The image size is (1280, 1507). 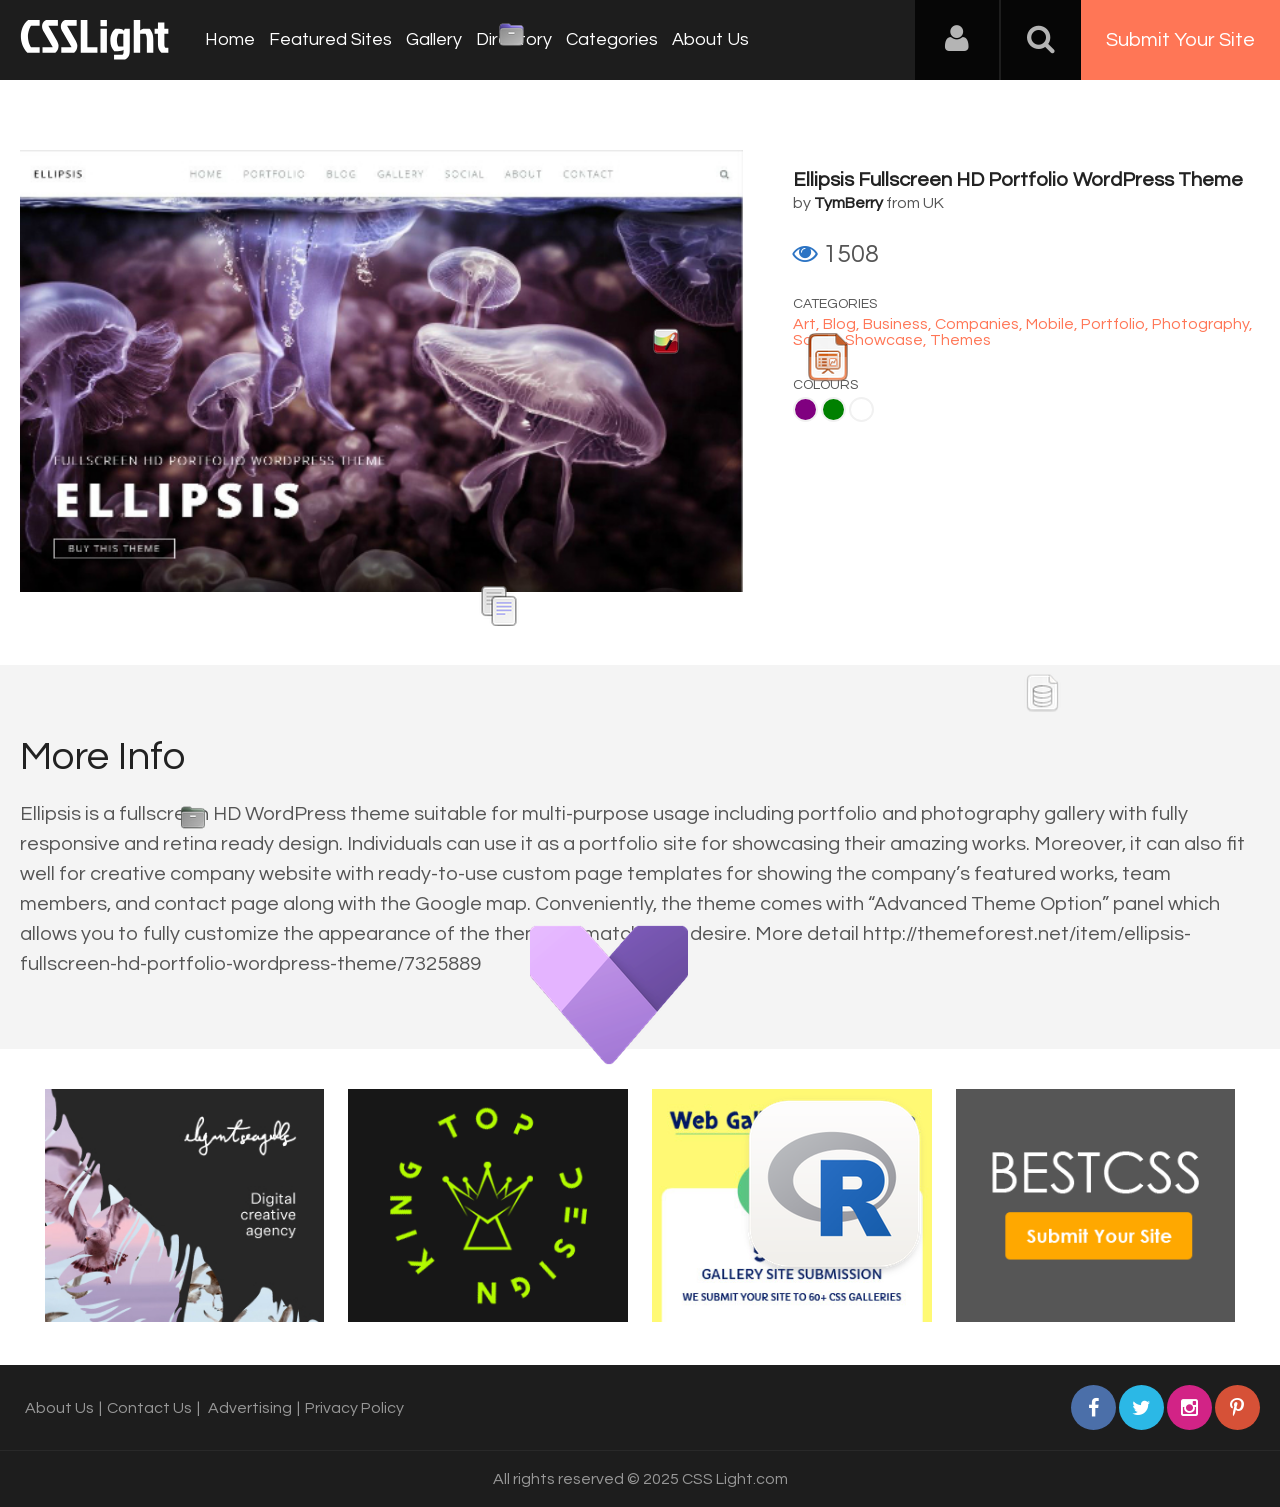 I want to click on copy selected content to clipboard, so click(x=499, y=606).